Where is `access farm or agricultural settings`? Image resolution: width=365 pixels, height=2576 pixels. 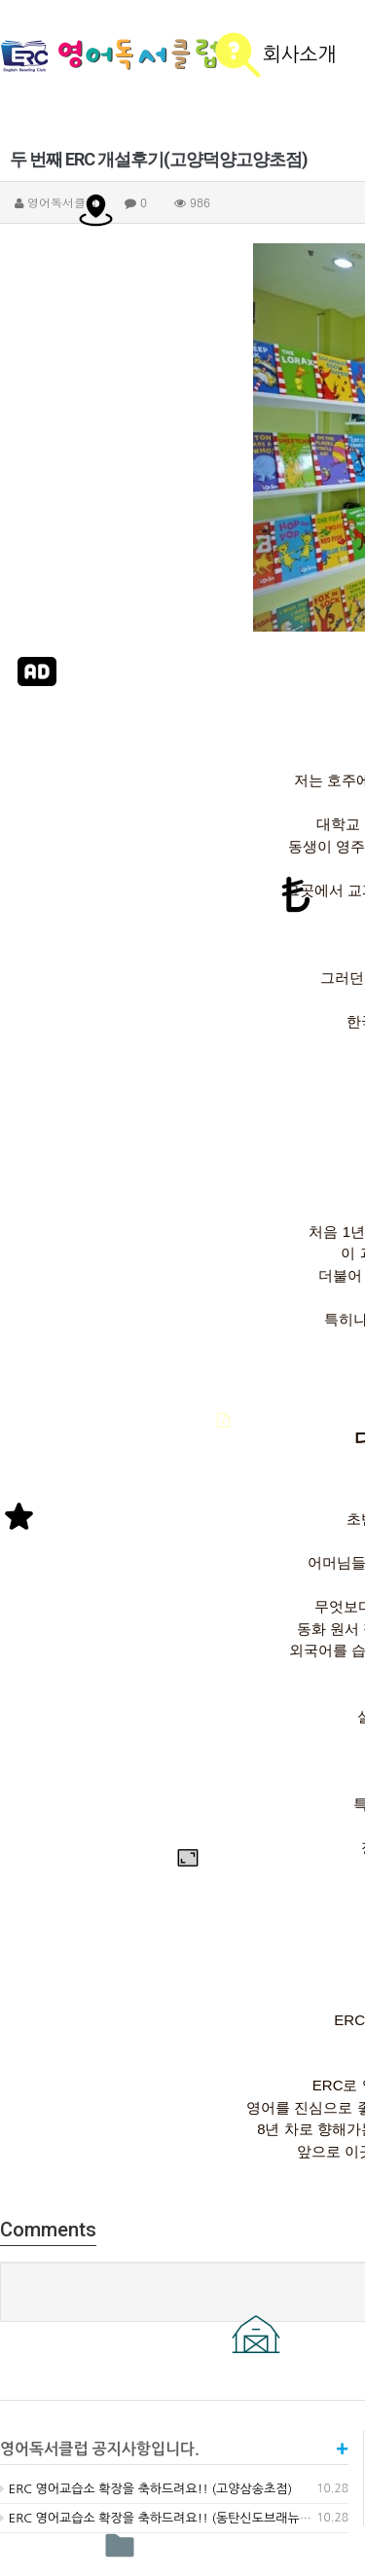 access farm or agricultural settings is located at coordinates (256, 2338).